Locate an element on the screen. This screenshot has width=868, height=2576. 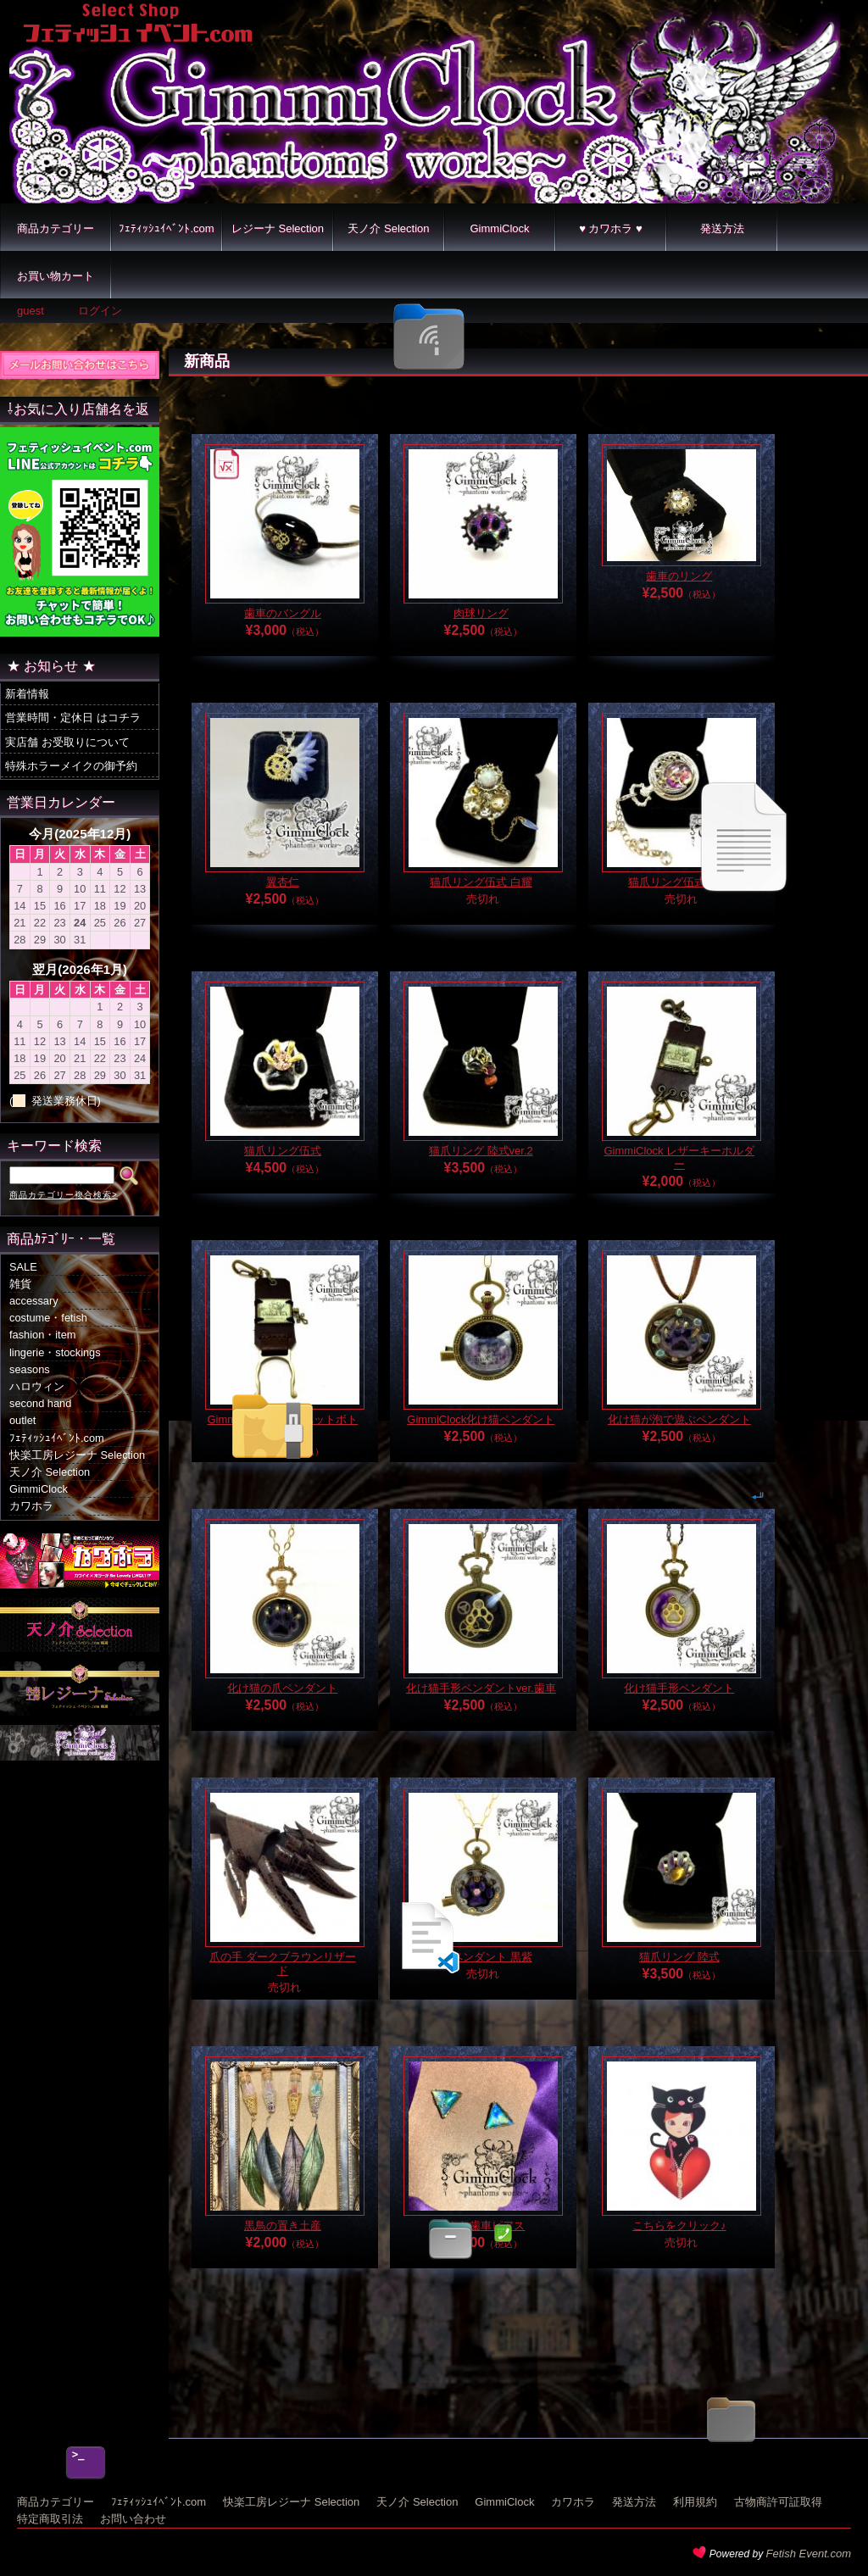
open a file in Visual Studio Code is located at coordinates (427, 1937).